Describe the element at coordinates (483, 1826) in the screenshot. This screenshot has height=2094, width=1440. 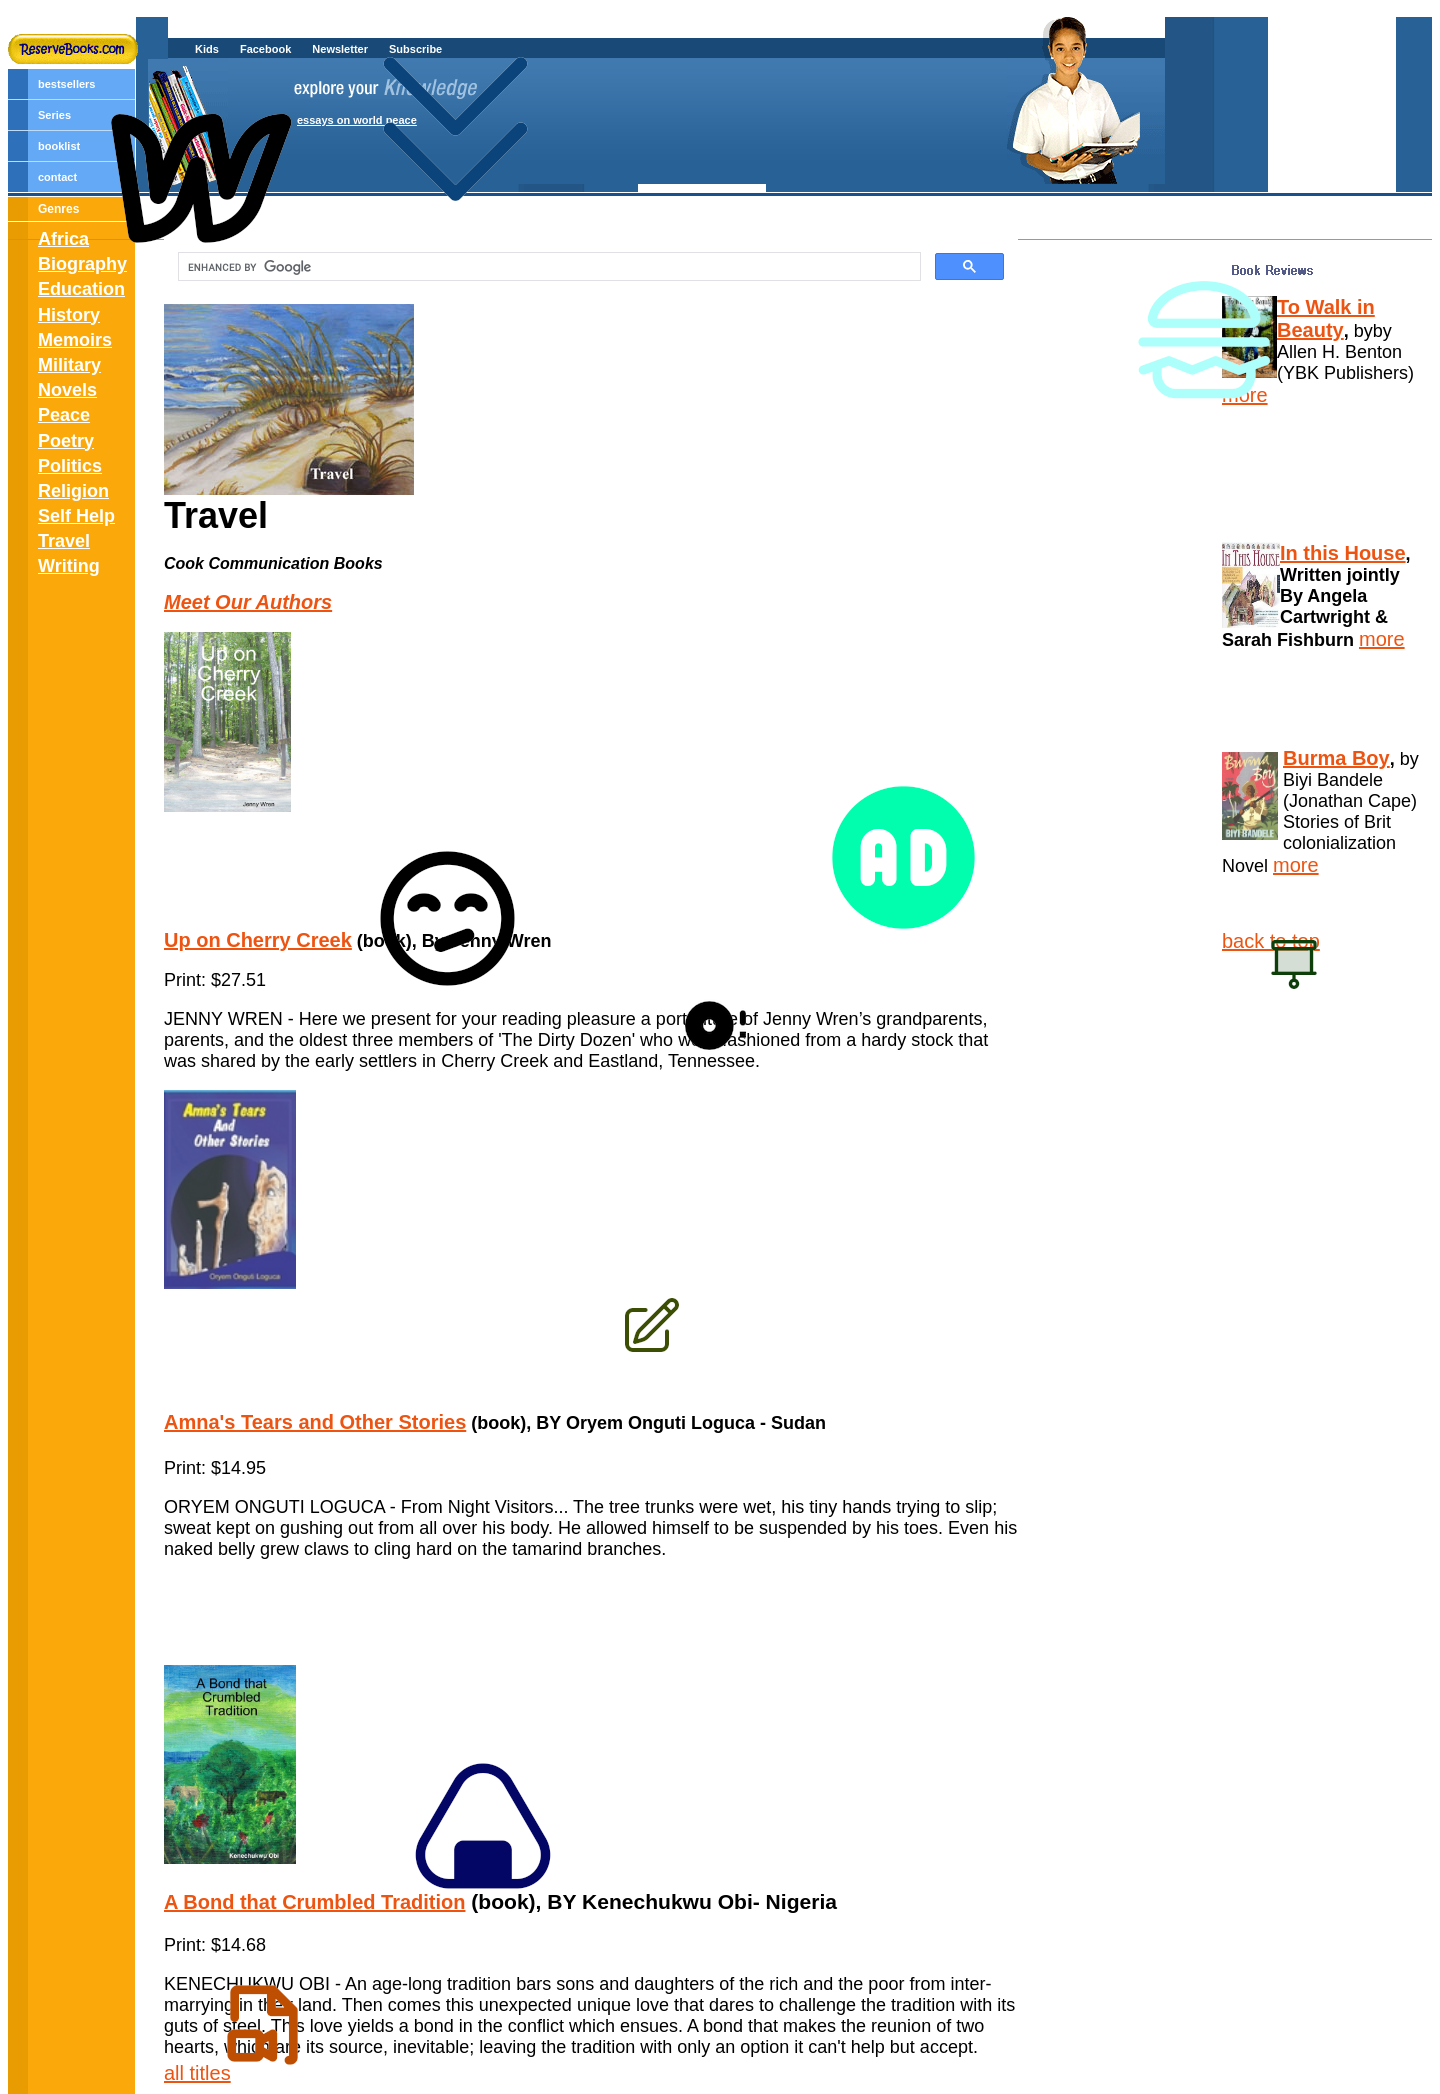
I see `food or restaurant category indicator` at that location.